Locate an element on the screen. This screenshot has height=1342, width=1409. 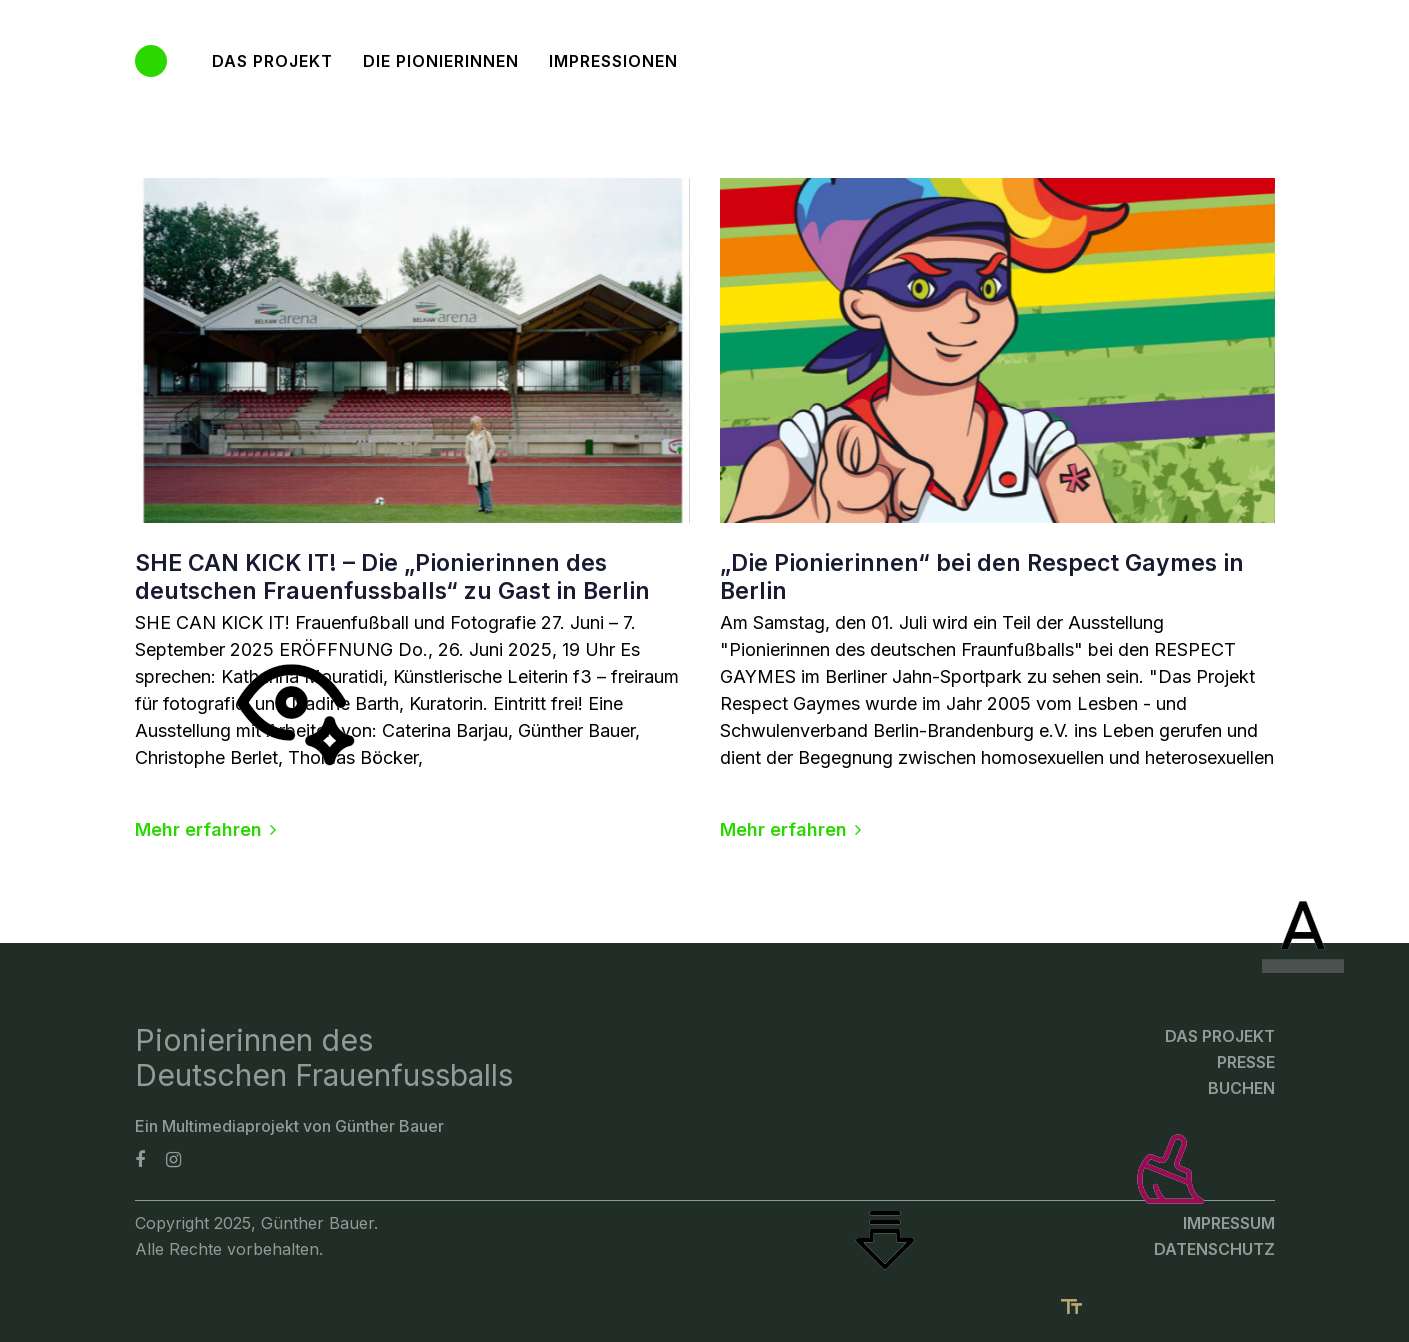
enable smart view or AI-powered visual features is located at coordinates (291, 702).